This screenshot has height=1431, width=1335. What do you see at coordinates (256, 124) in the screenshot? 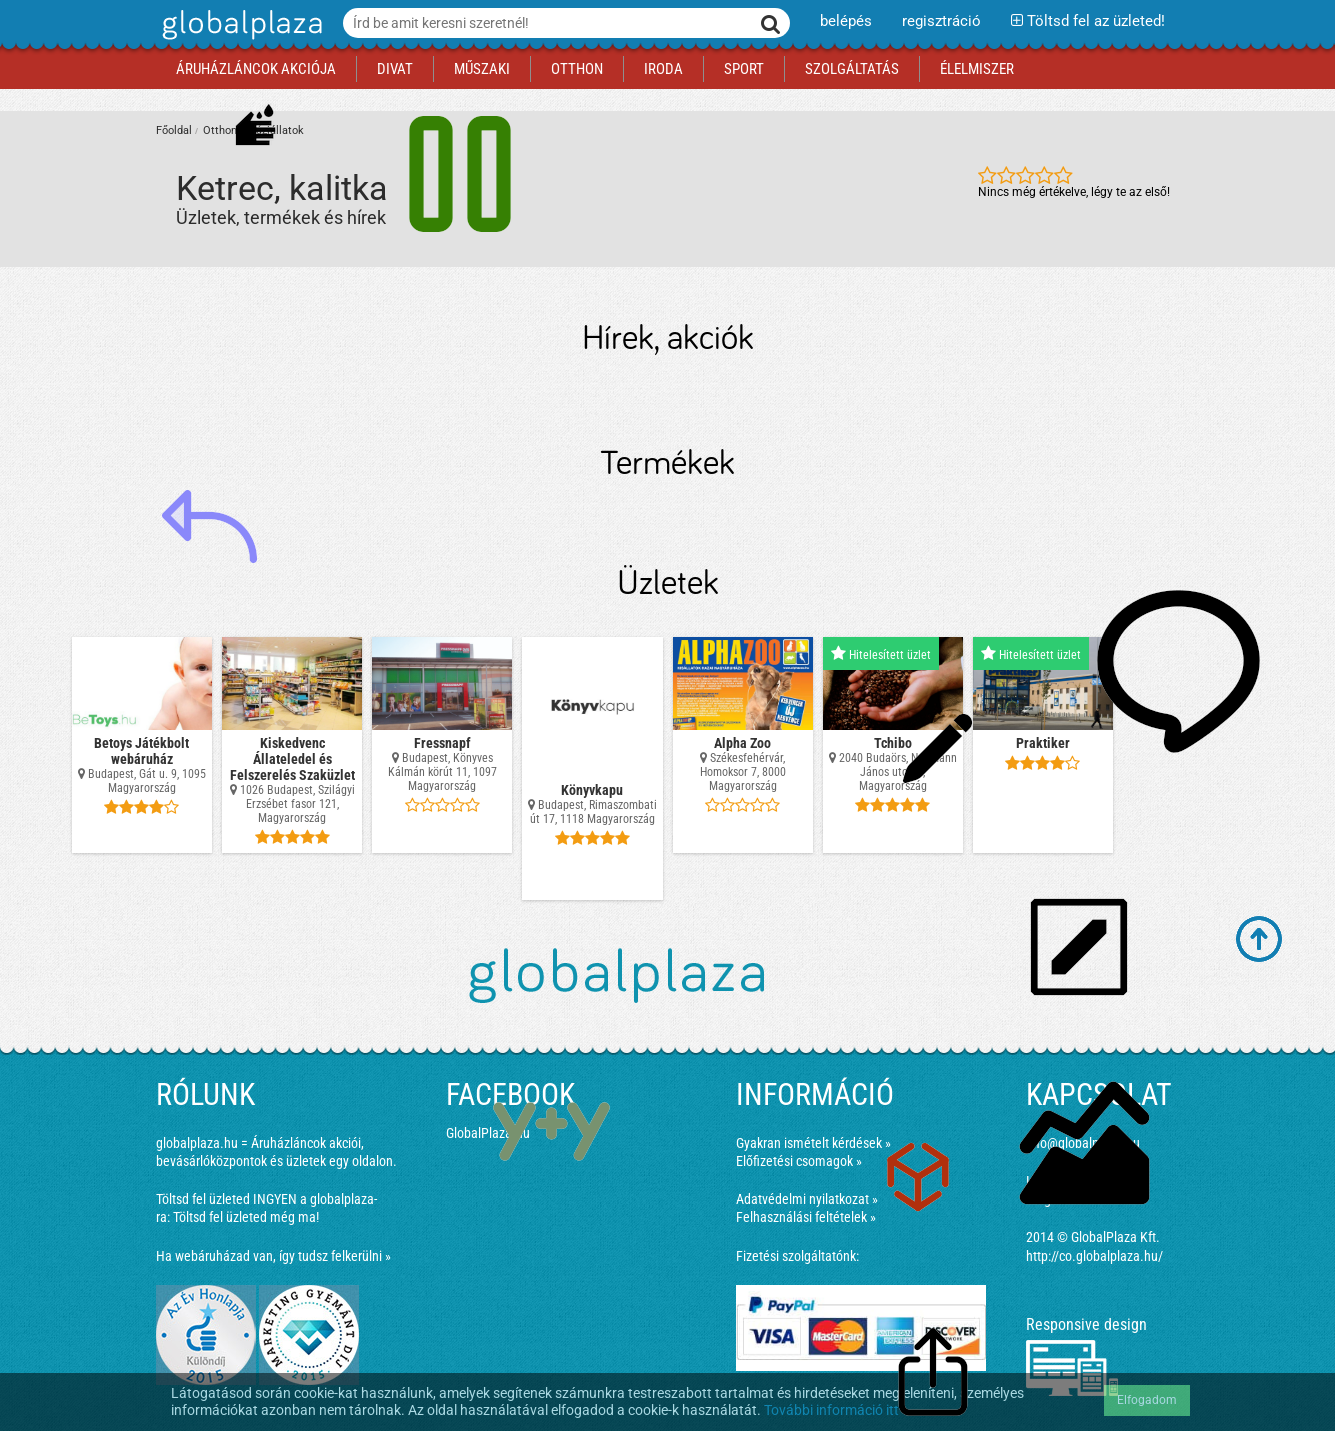
I see `wash your hands` at bounding box center [256, 124].